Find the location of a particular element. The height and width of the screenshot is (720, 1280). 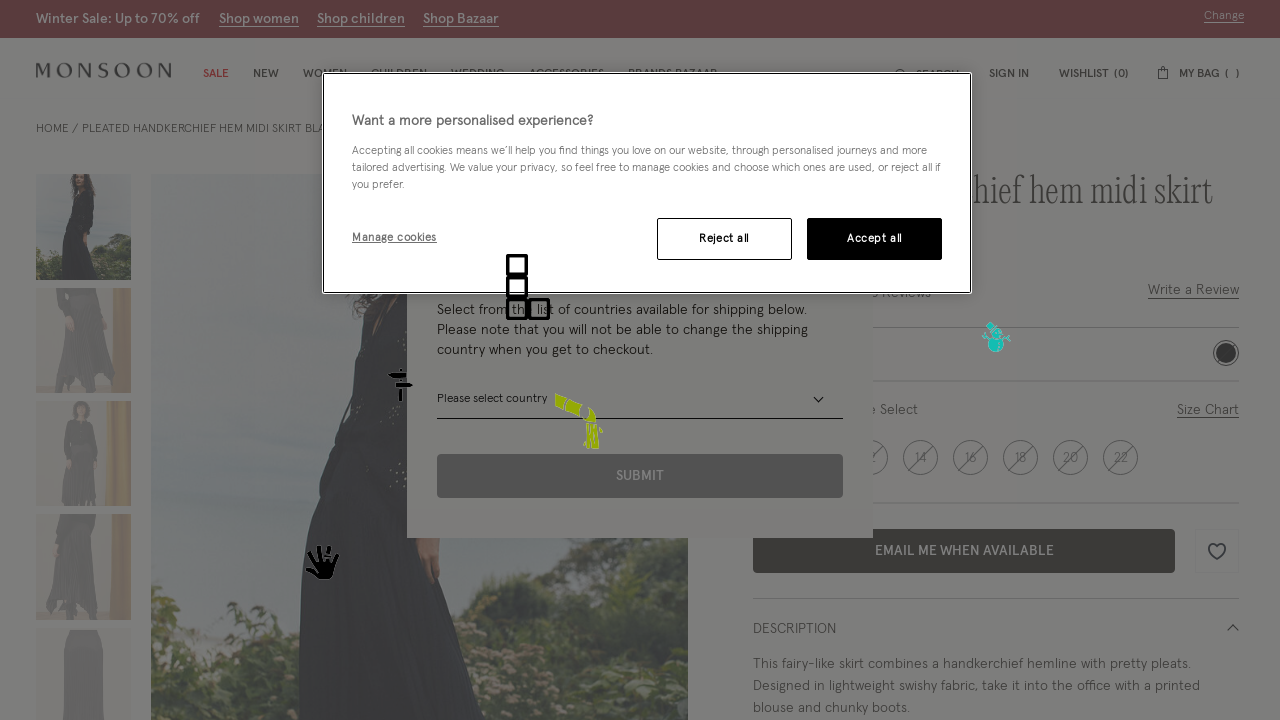

navigate to different game areas or levels is located at coordinates (400, 384).